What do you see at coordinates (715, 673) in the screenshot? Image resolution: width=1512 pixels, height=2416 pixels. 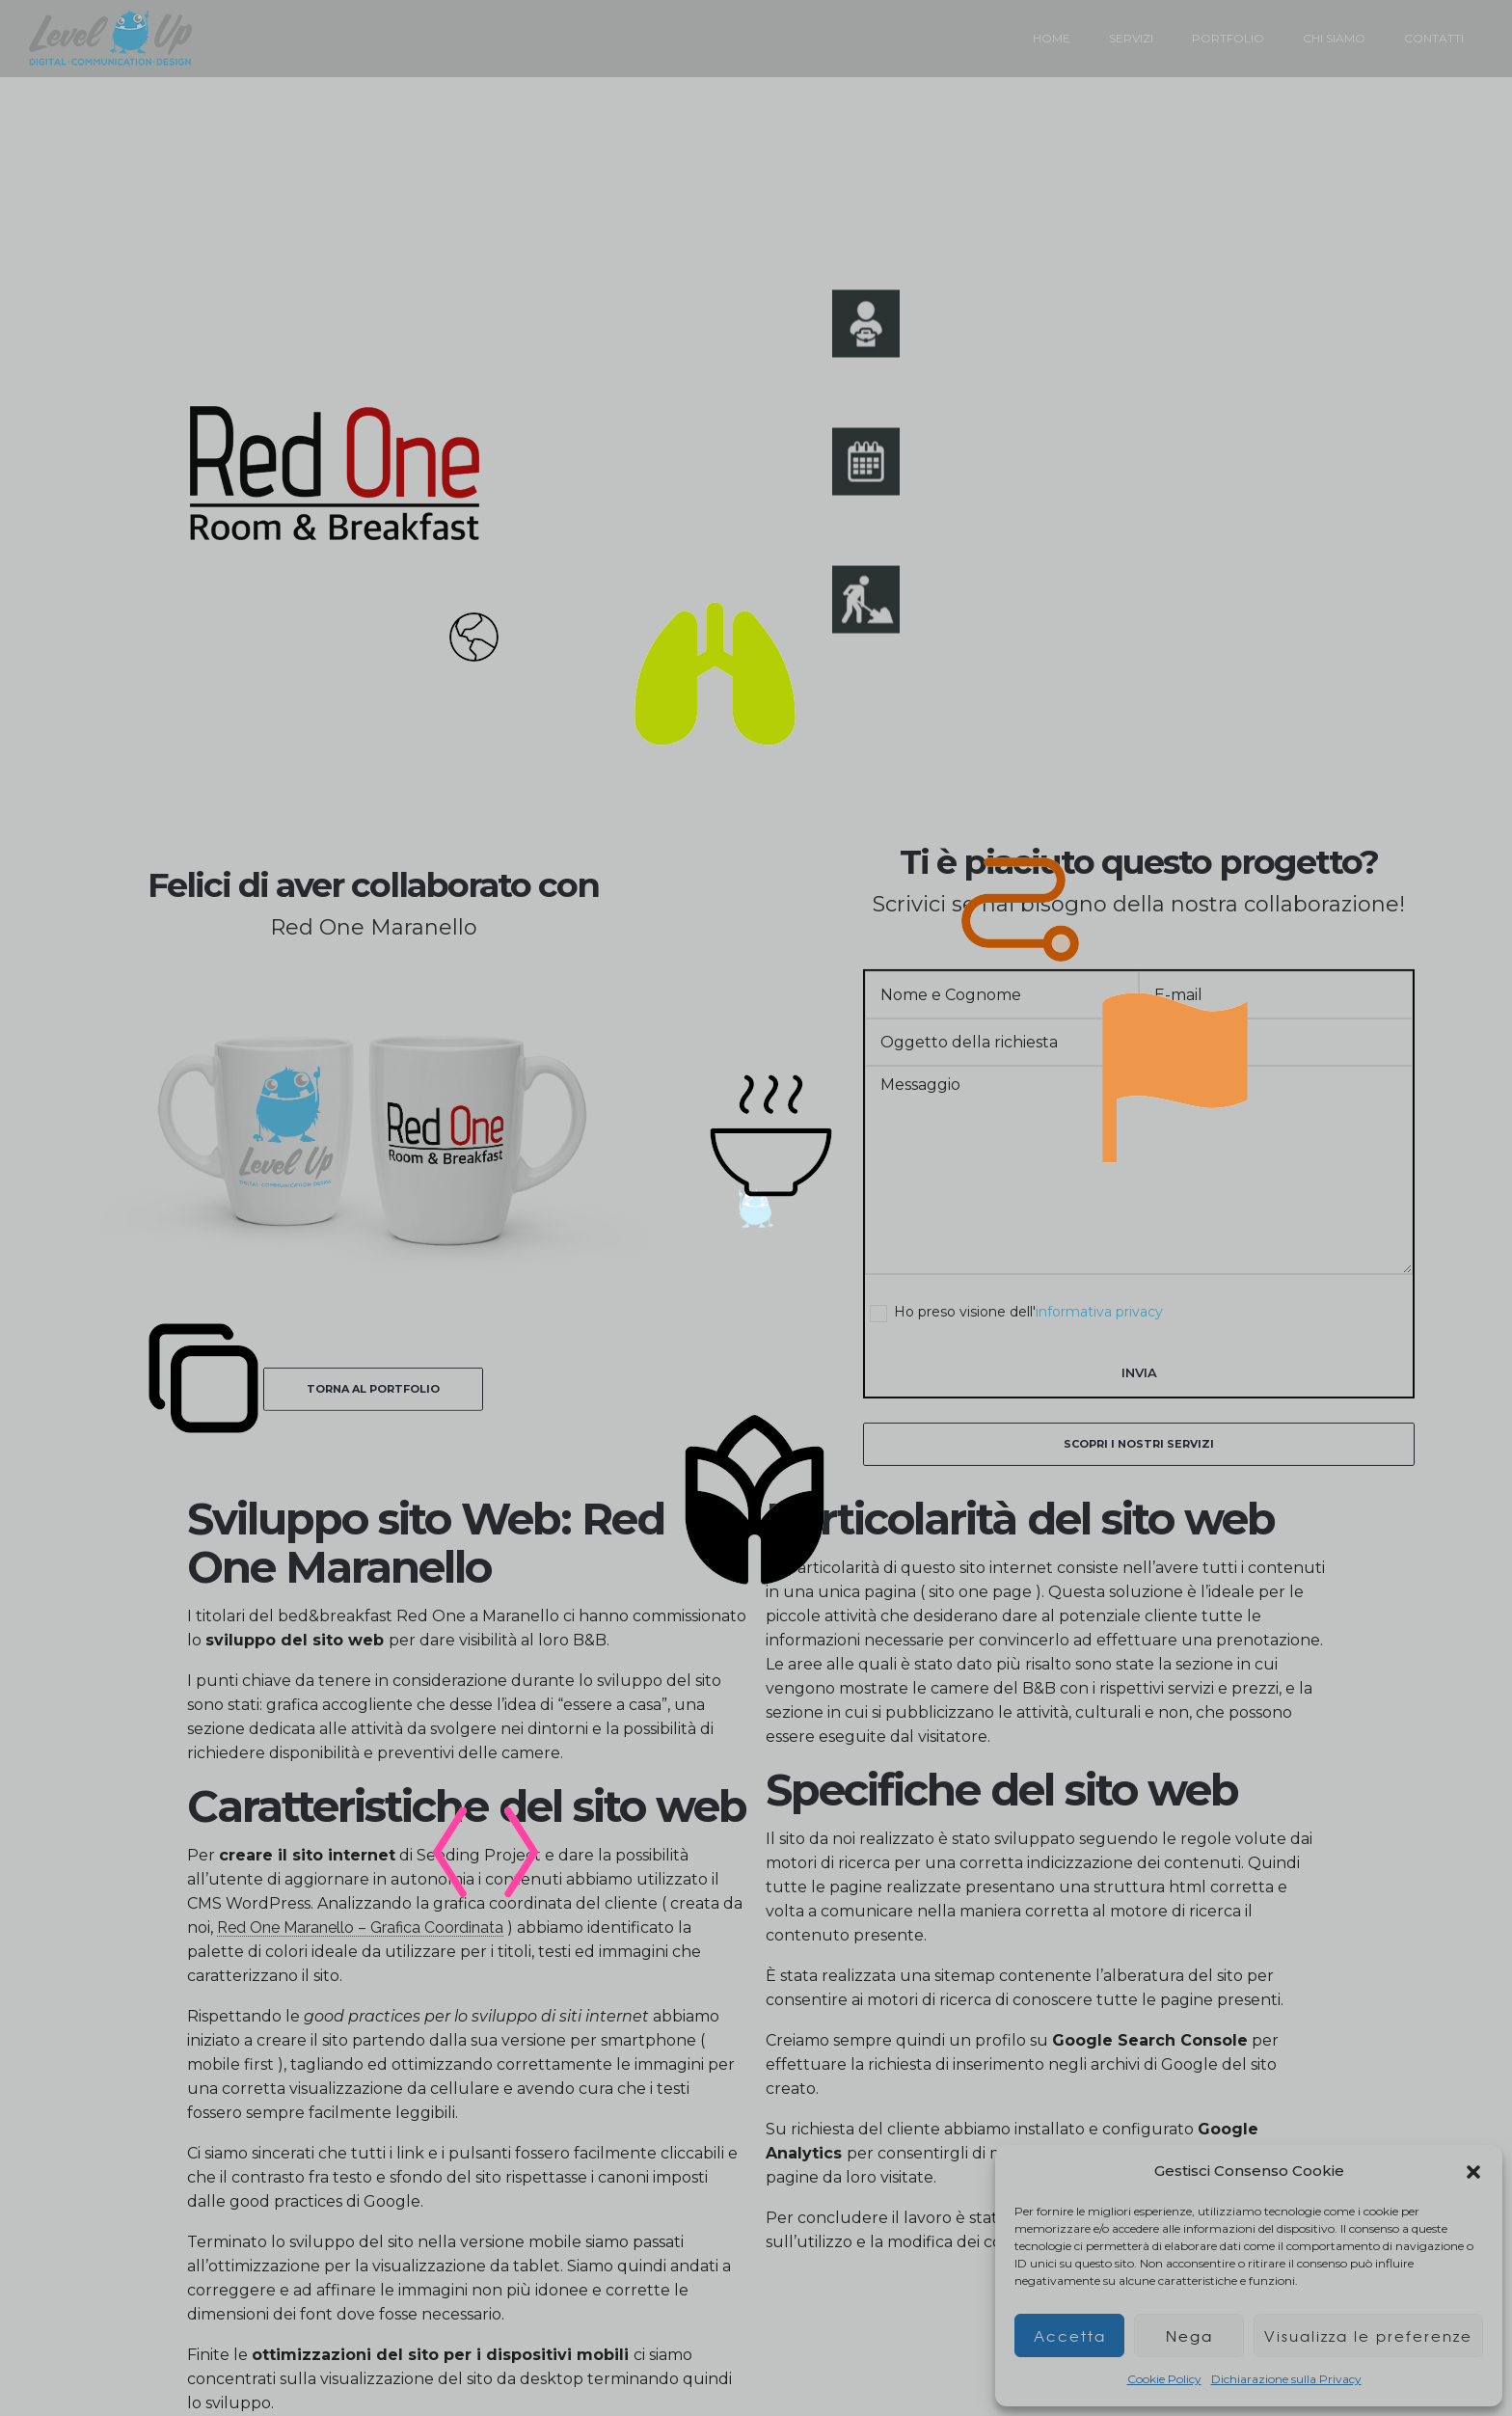 I see `access respiratory health information` at bounding box center [715, 673].